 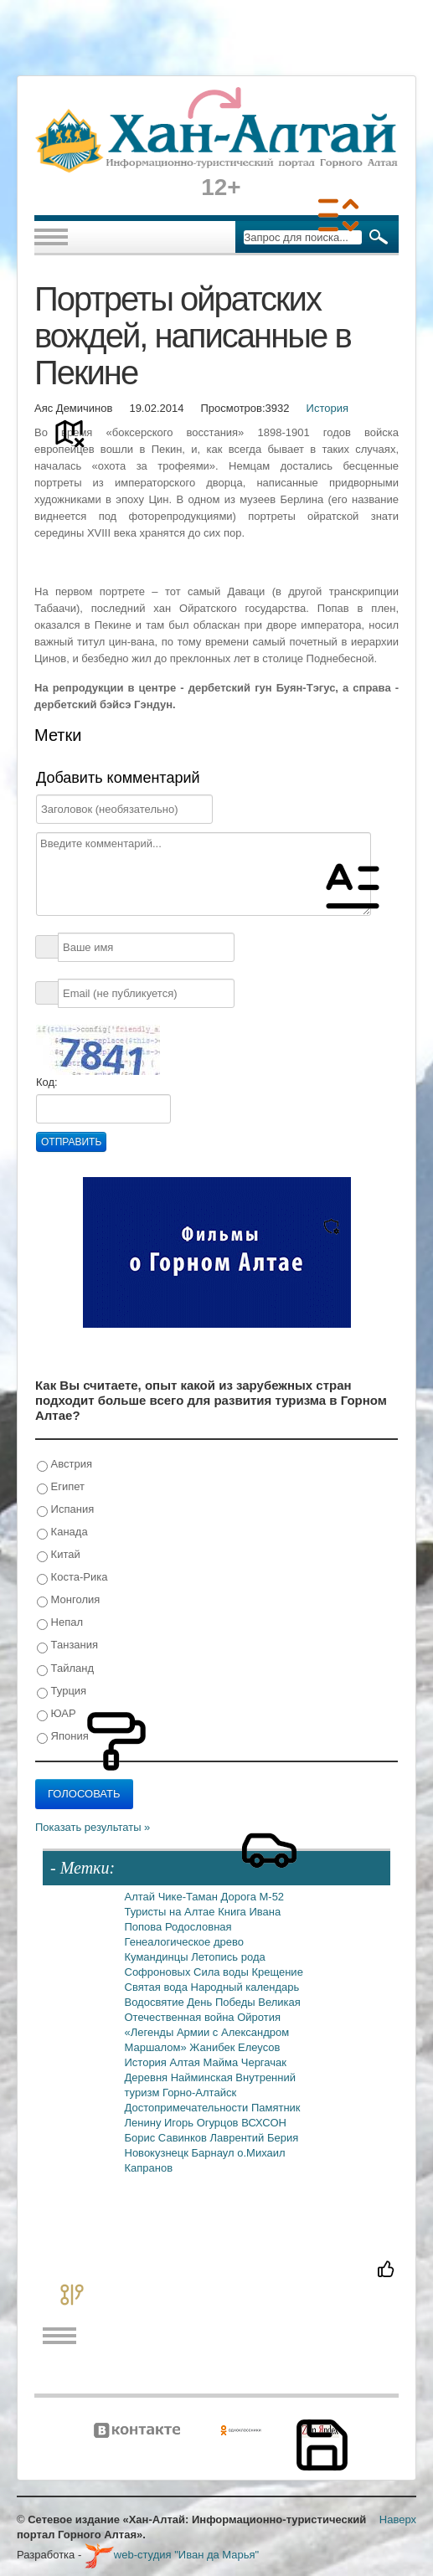 I want to click on apply drop cap or initial letter formatting, so click(x=353, y=887).